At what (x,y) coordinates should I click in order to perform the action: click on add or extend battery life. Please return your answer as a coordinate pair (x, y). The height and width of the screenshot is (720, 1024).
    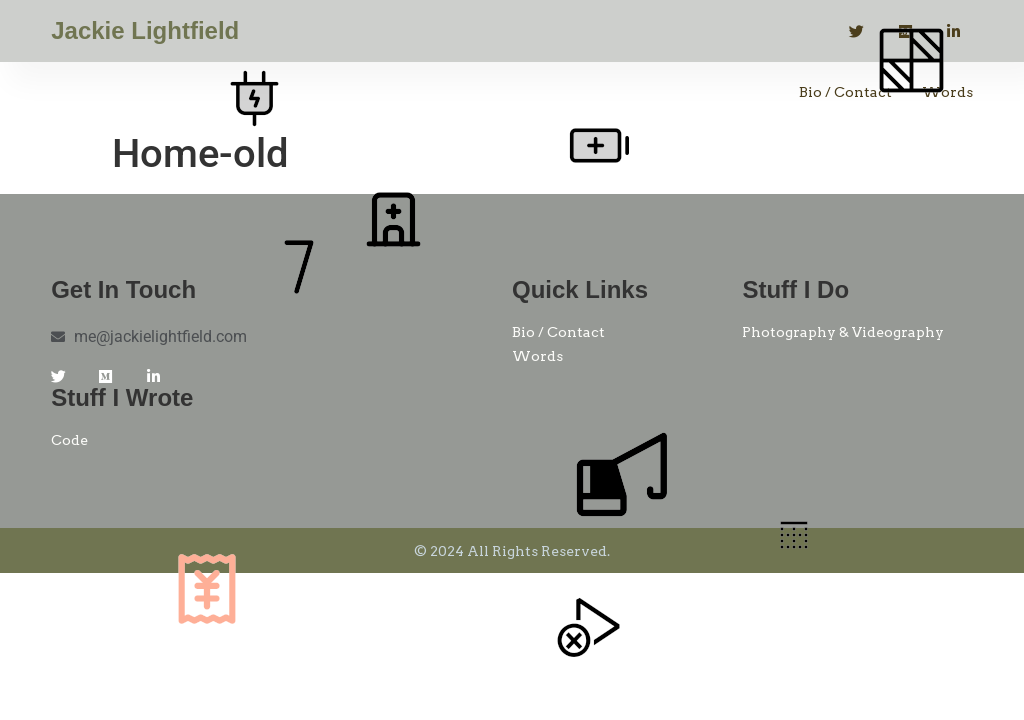
    Looking at the image, I should click on (598, 145).